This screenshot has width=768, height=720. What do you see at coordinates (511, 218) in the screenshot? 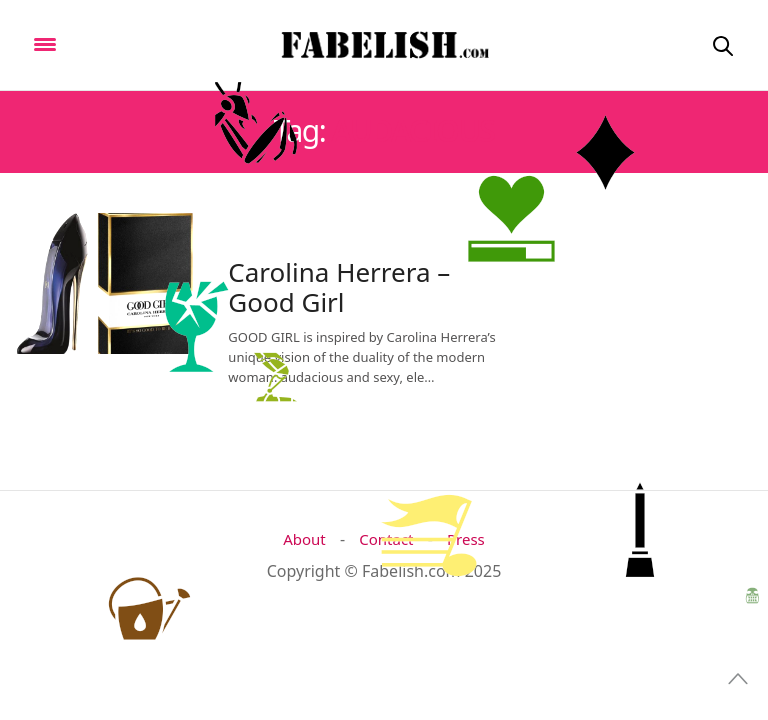
I see `player health or life remaining` at bounding box center [511, 218].